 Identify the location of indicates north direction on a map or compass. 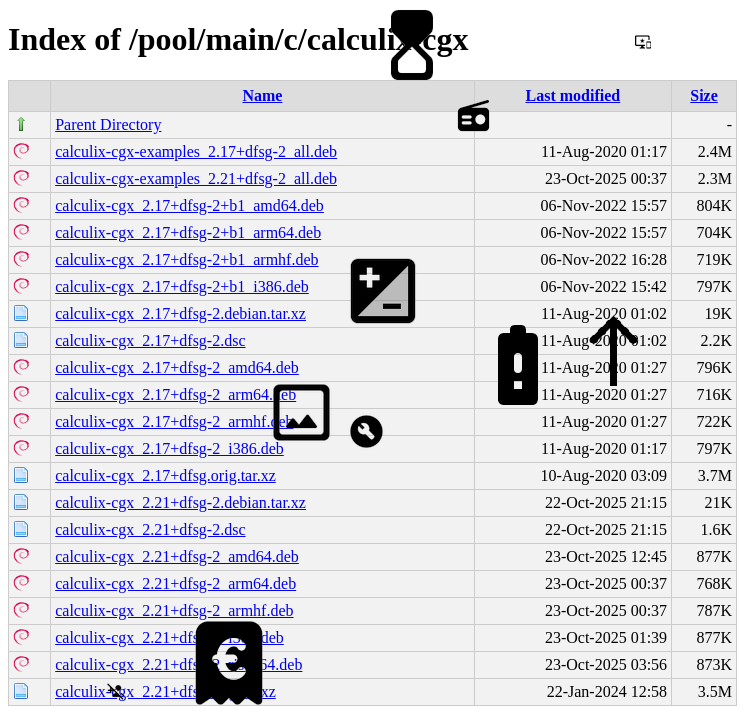
(613, 350).